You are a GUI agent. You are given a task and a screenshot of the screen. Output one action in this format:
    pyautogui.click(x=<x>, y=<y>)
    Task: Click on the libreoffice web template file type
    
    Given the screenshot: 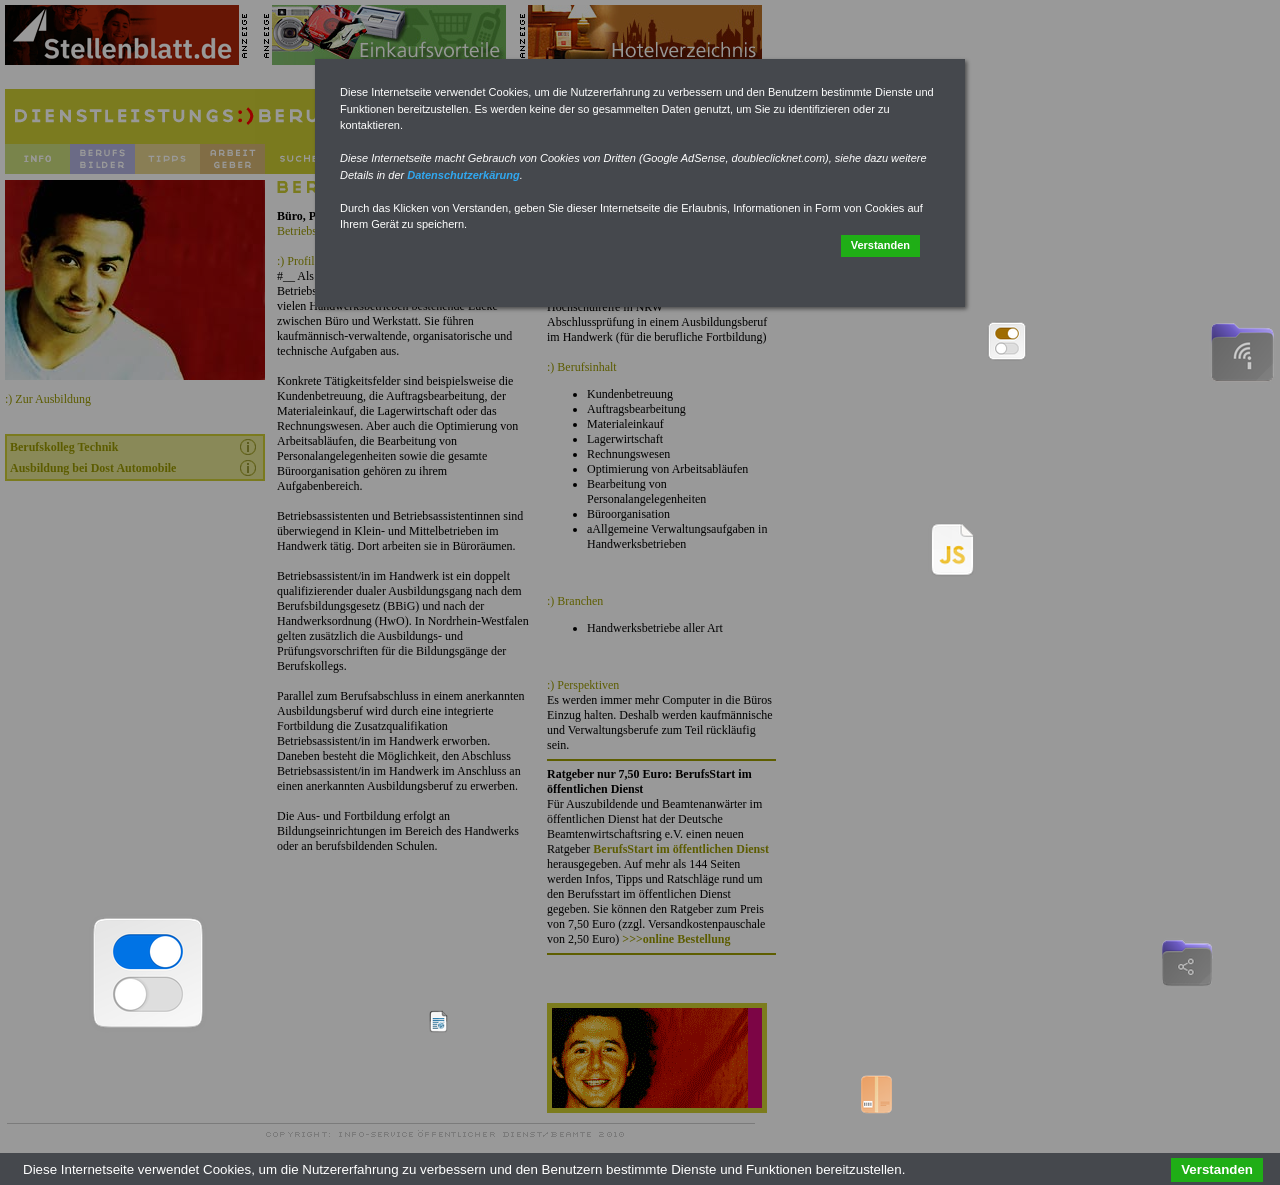 What is the action you would take?
    pyautogui.click(x=438, y=1021)
    